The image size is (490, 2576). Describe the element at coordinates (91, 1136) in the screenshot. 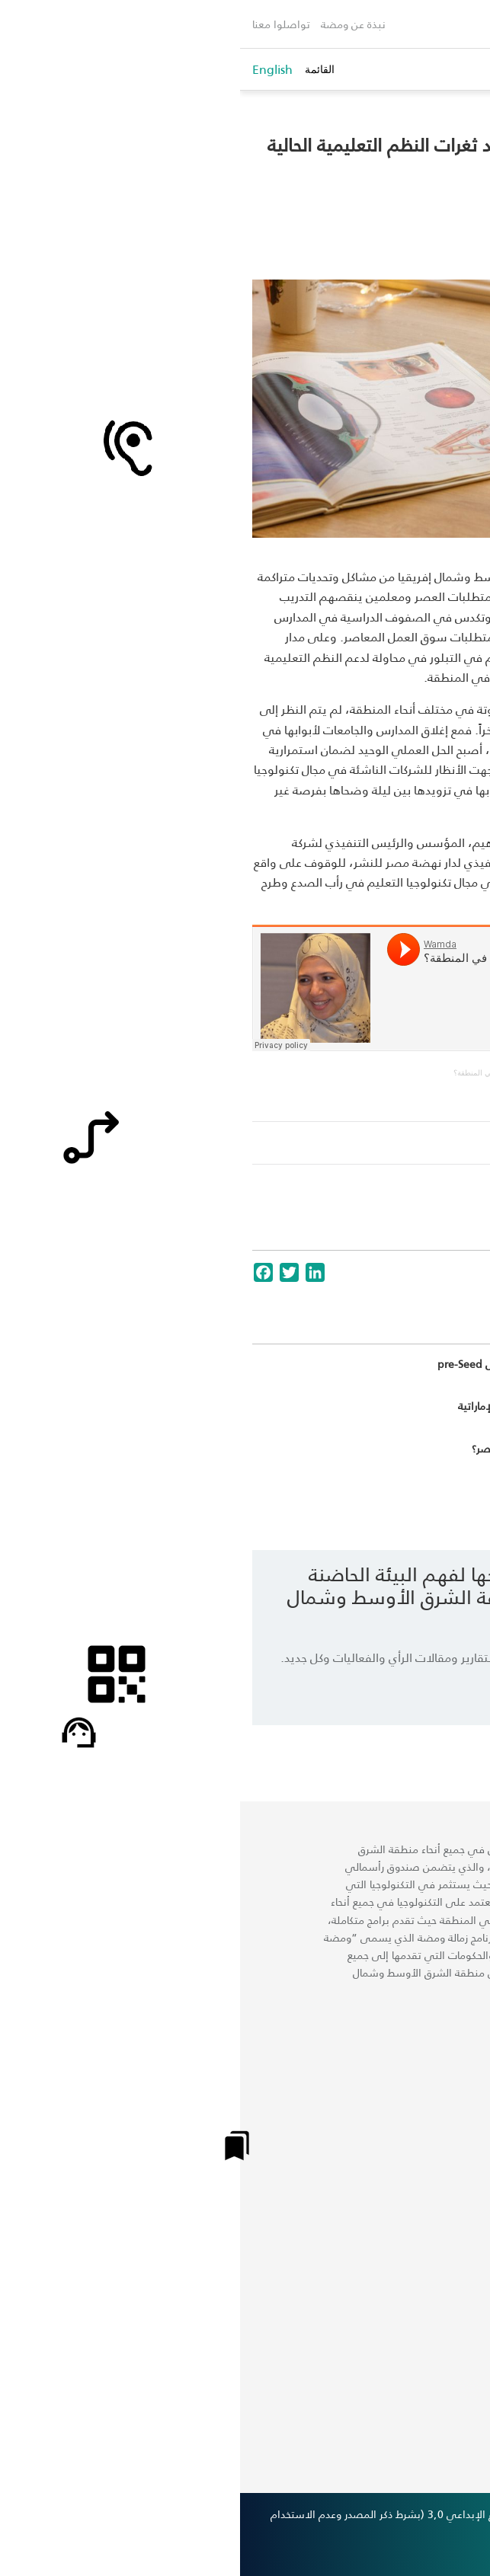

I see `follow a guided path or tutorial` at that location.